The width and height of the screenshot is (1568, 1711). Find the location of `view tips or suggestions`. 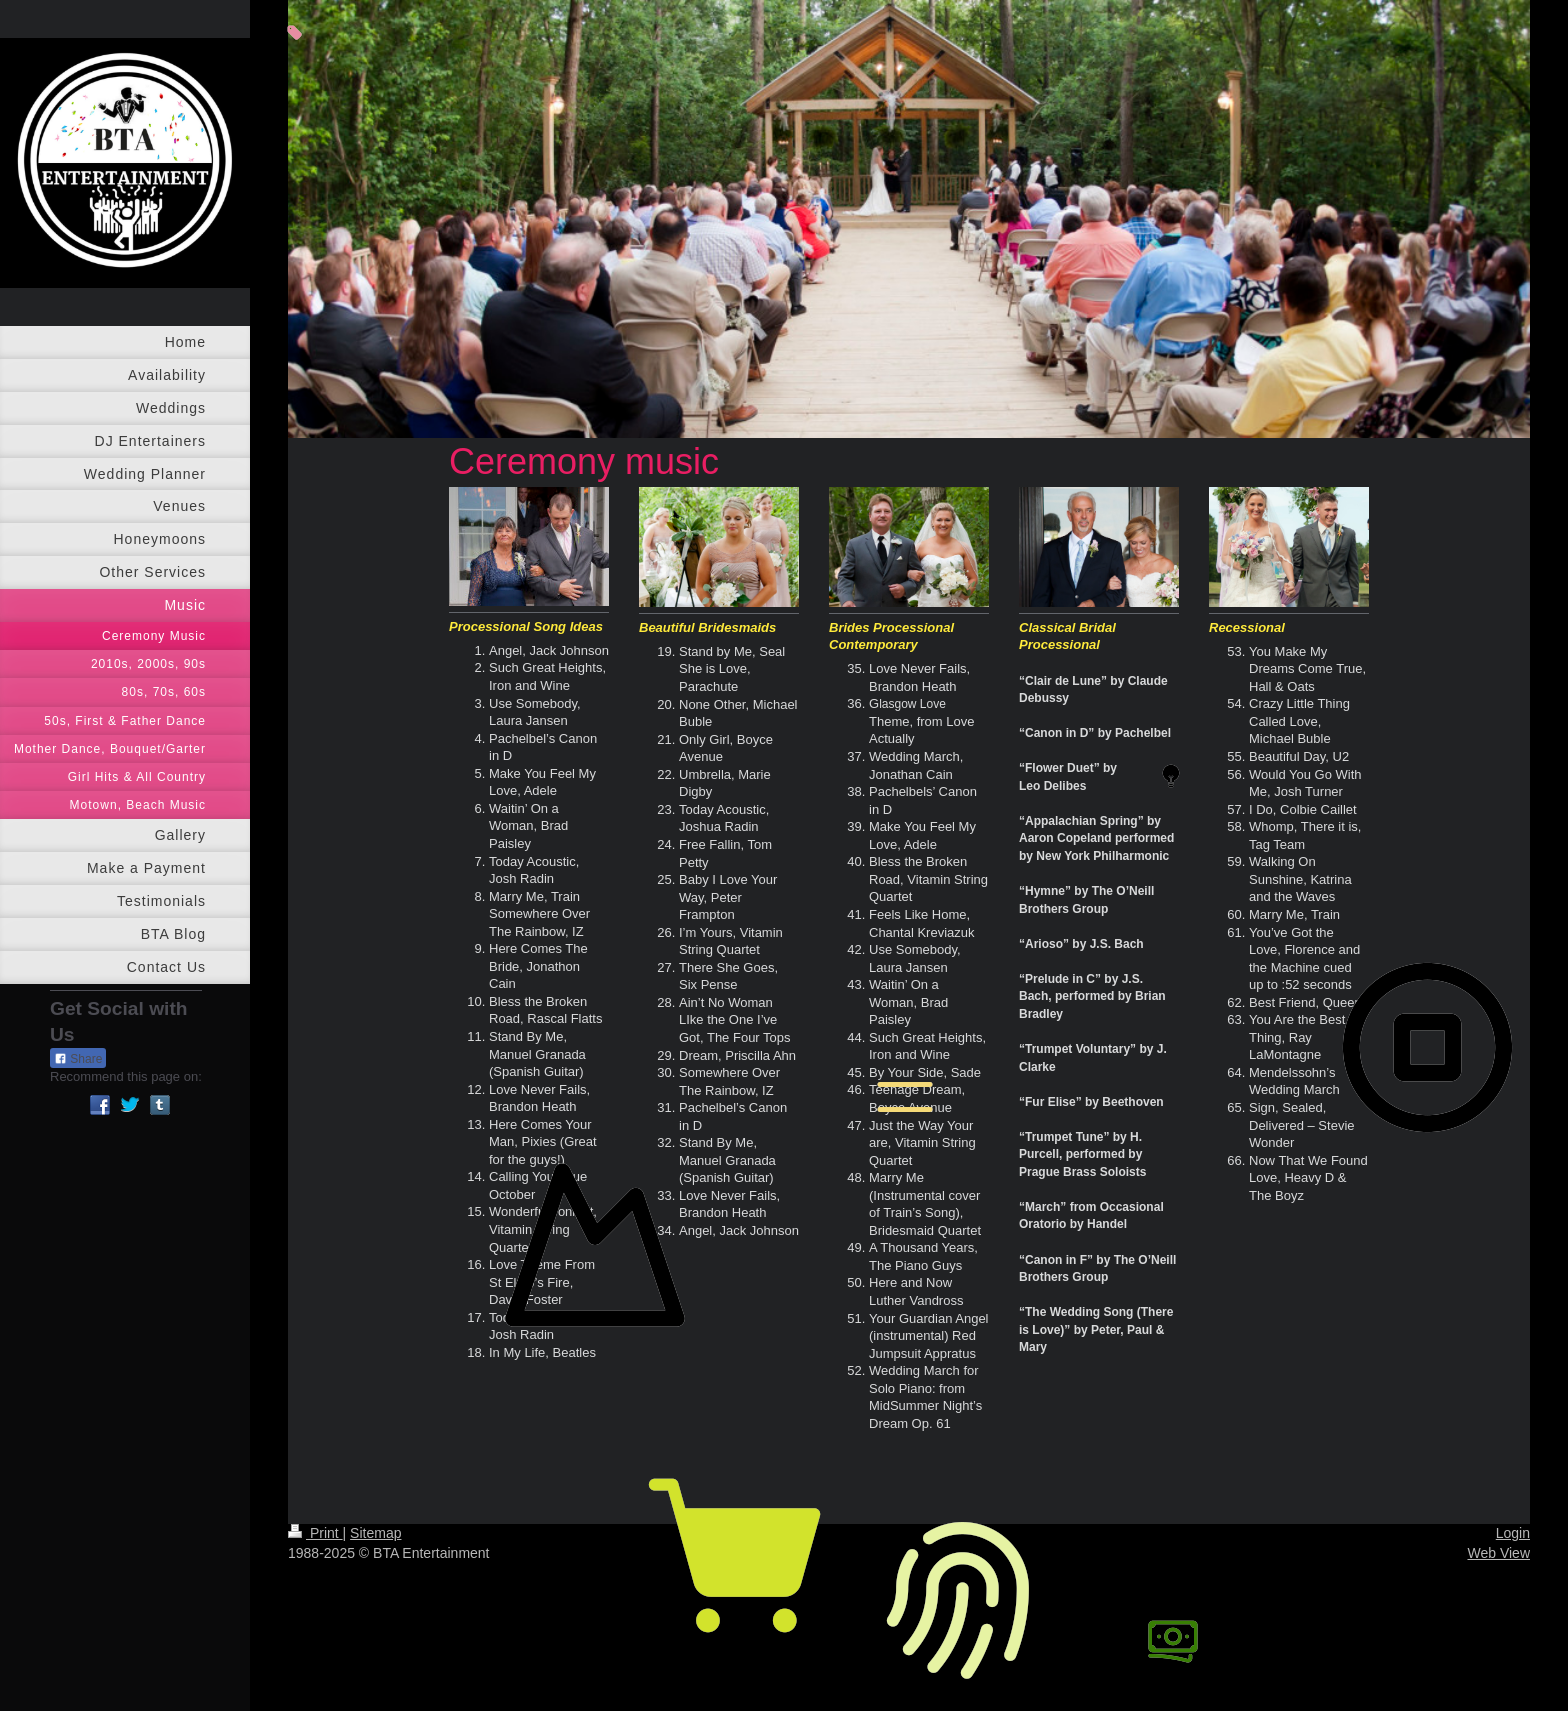

view tips or suggestions is located at coordinates (1171, 776).